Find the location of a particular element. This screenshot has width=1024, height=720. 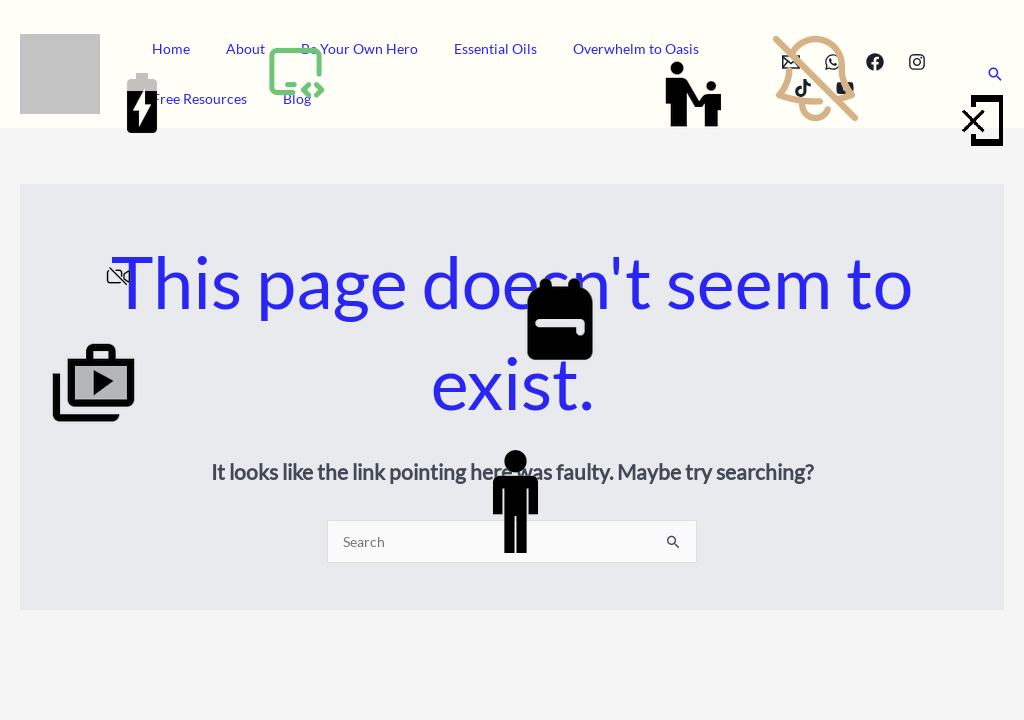

indicates child supervision required is located at coordinates (695, 94).